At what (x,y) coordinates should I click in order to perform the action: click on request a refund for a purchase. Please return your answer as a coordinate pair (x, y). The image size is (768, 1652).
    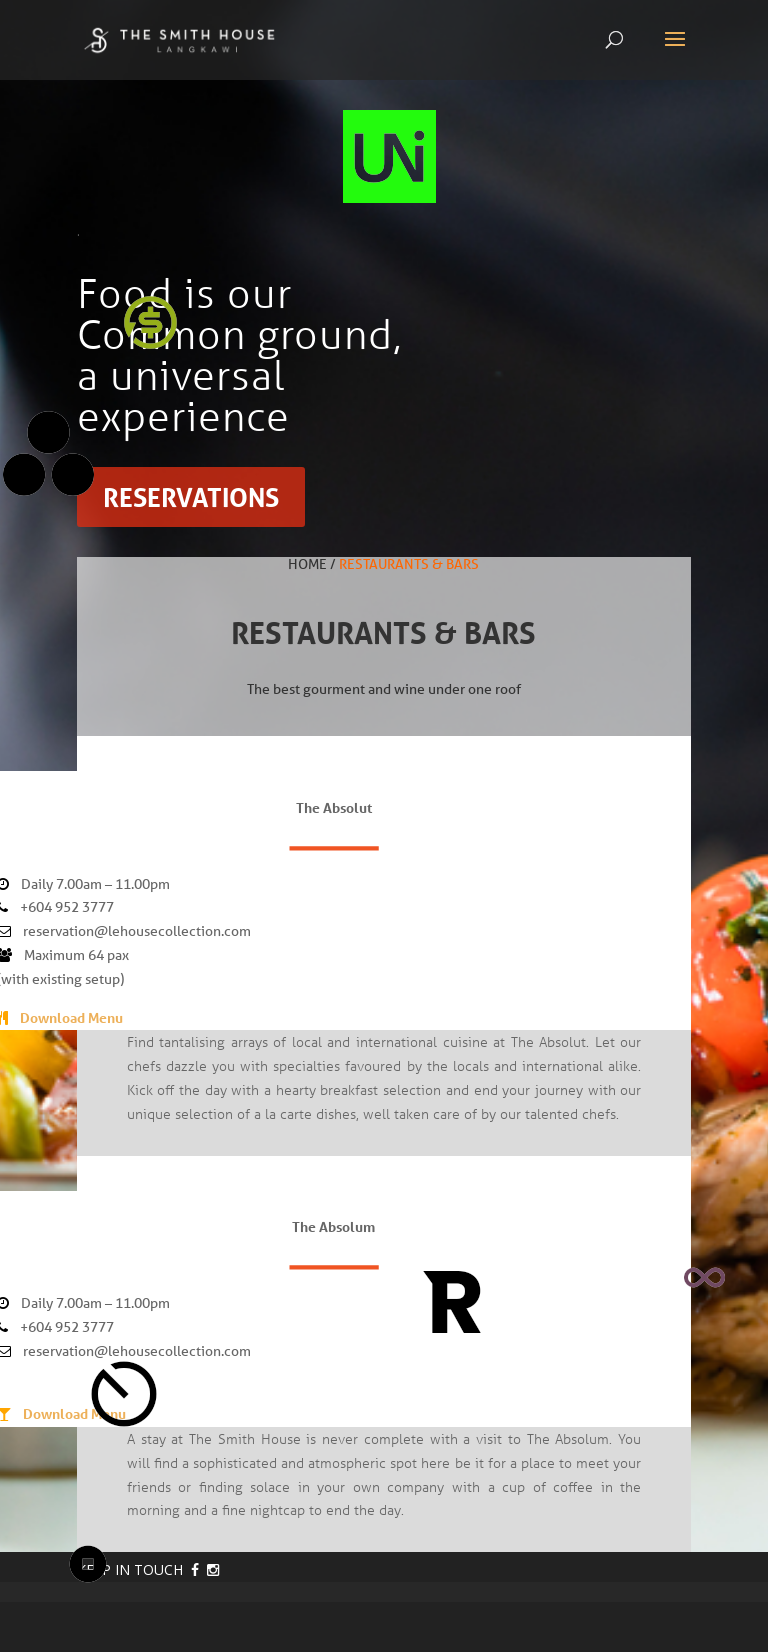
    Looking at the image, I should click on (150, 322).